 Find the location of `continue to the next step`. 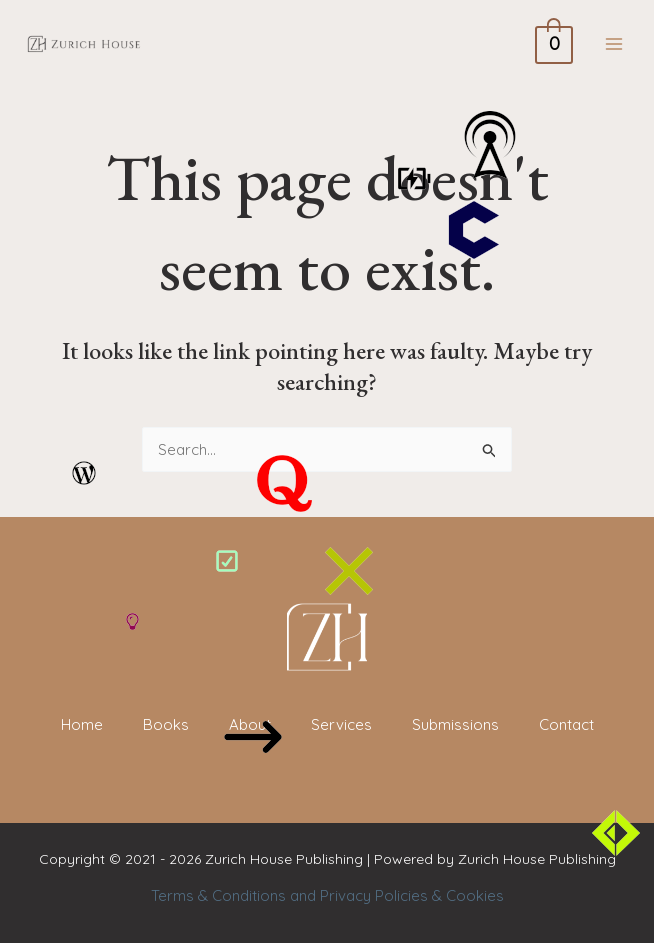

continue to the next step is located at coordinates (253, 737).